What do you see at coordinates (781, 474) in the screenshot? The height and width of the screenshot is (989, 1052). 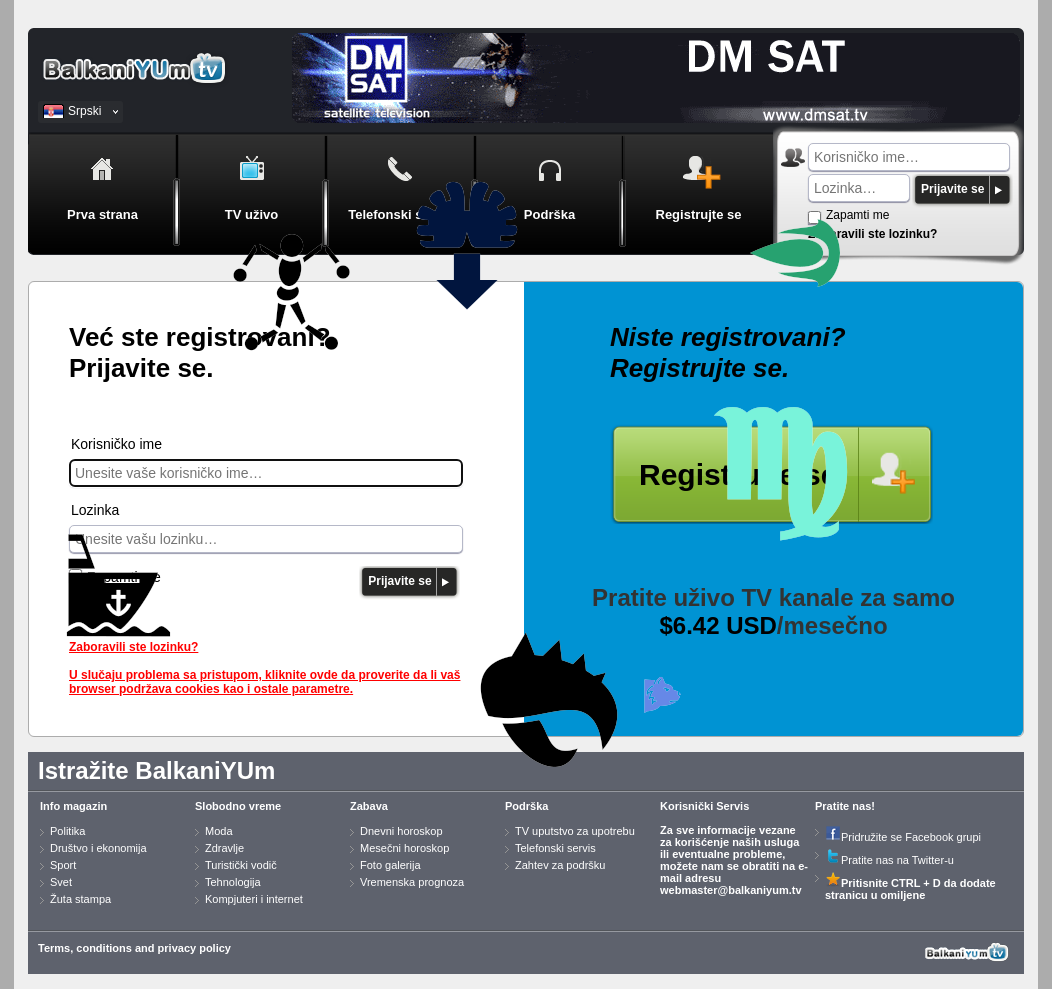 I see `indicates virgo zodiac sign` at bounding box center [781, 474].